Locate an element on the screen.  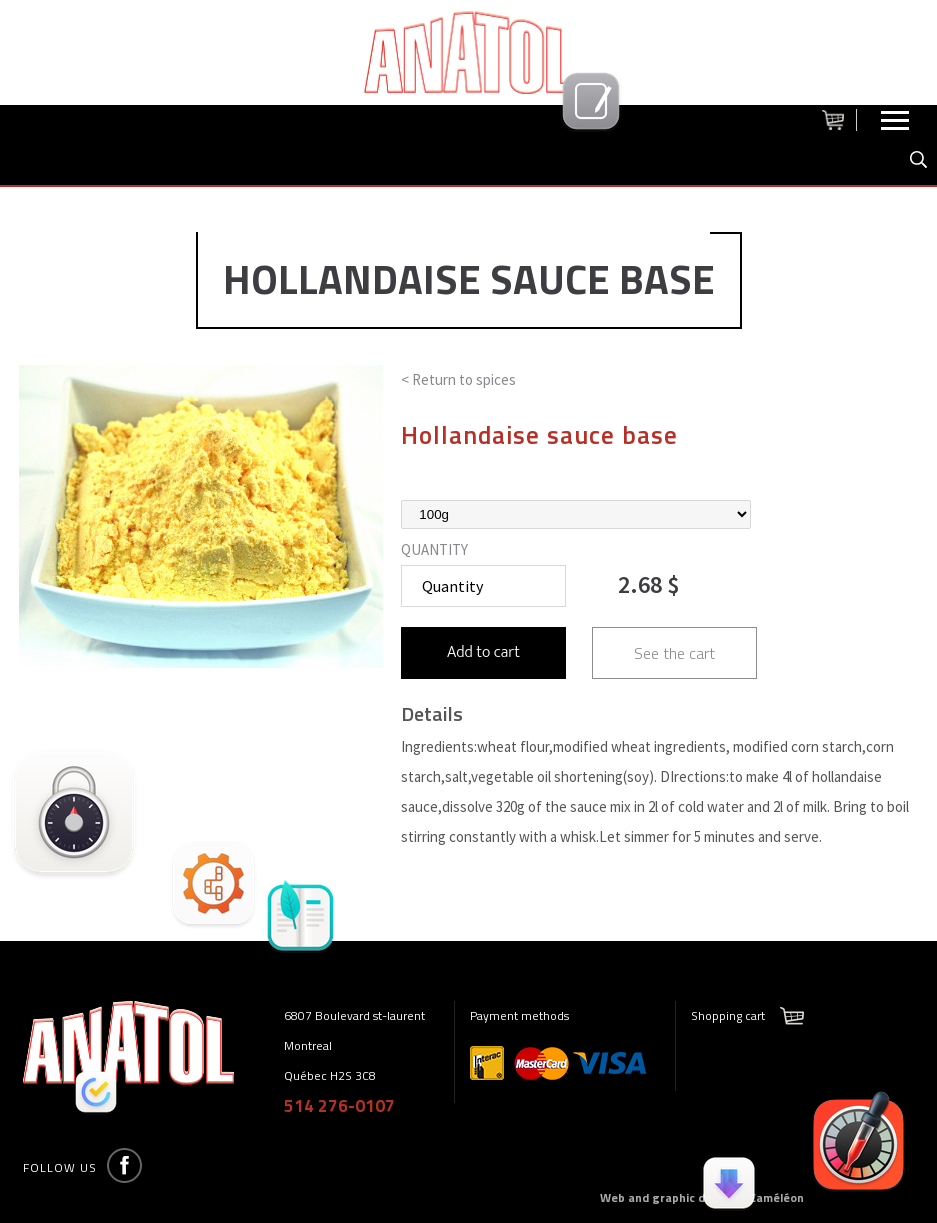
open fragments download manager is located at coordinates (729, 1183).